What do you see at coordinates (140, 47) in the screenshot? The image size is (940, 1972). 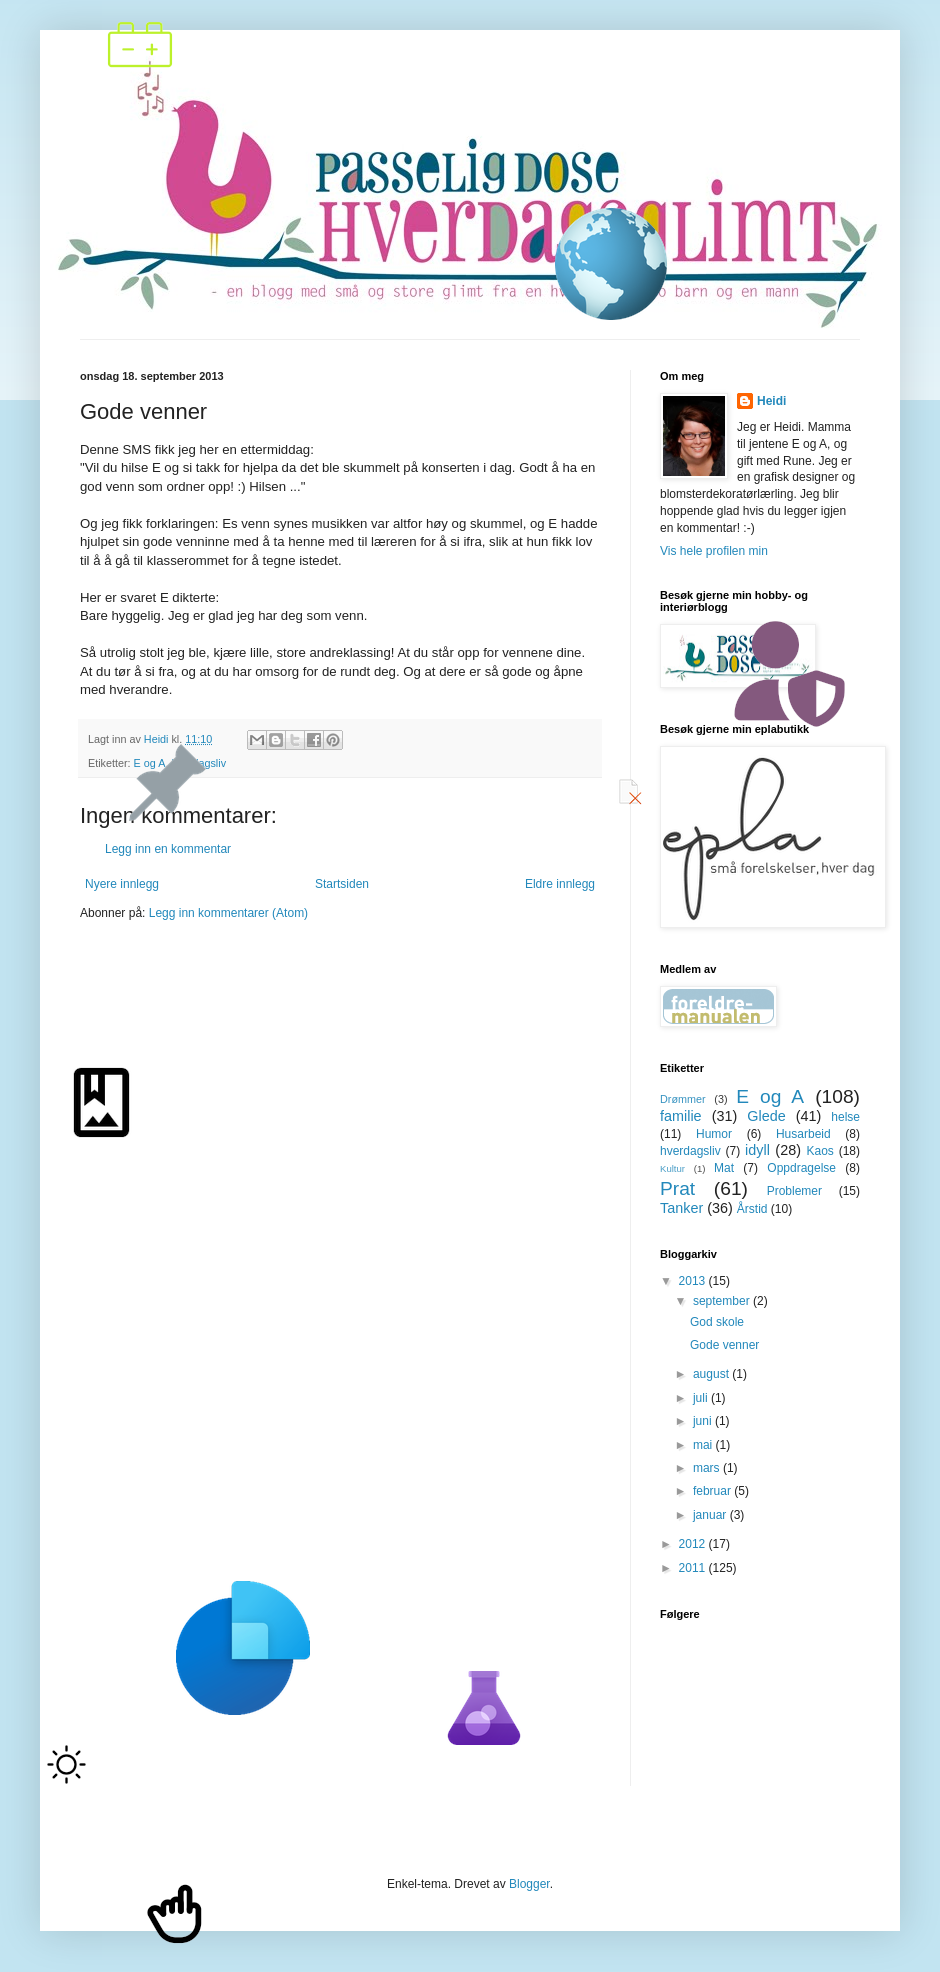 I see `view car battery status` at bounding box center [140, 47].